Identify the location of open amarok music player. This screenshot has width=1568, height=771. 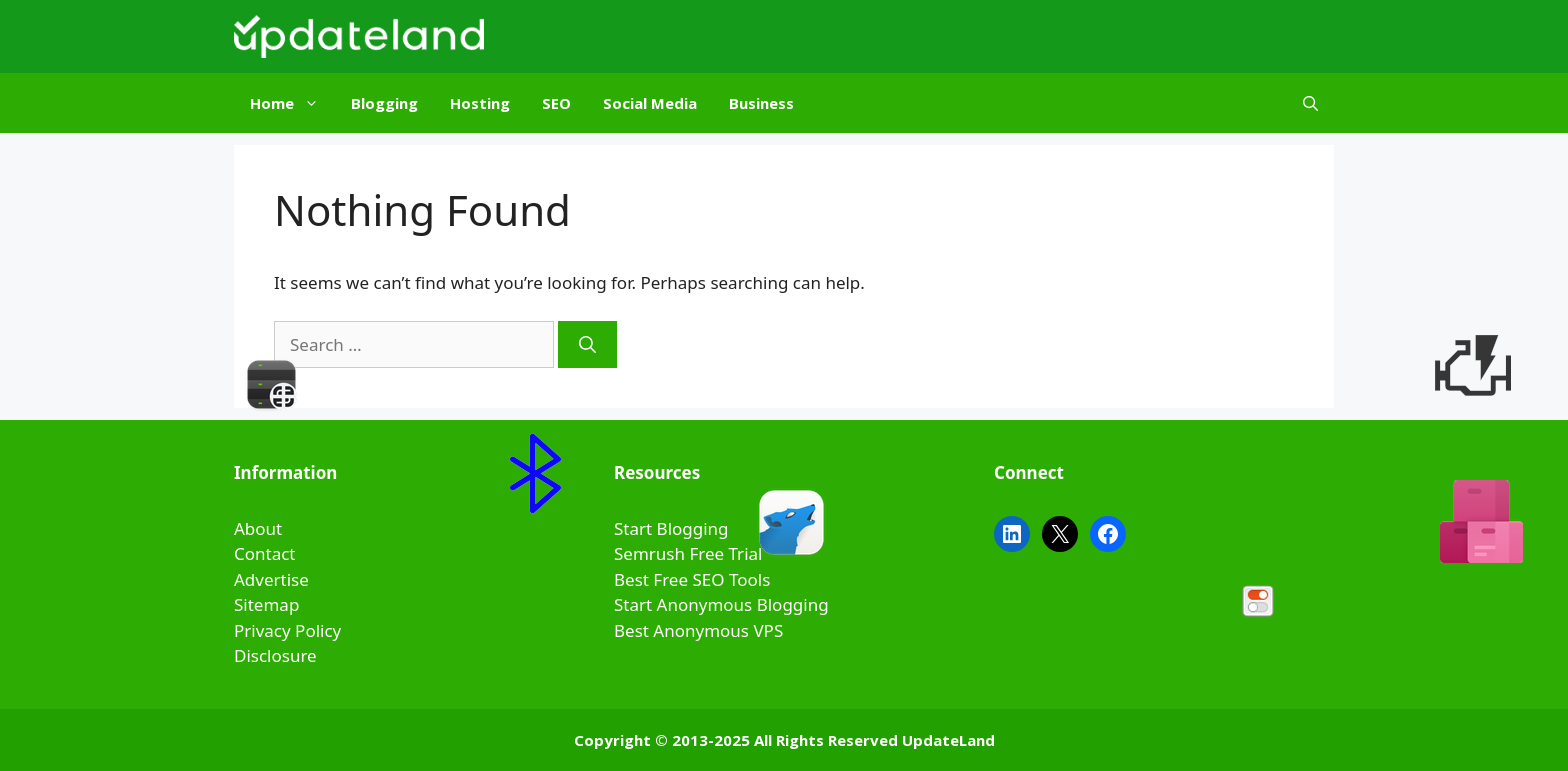
(791, 522).